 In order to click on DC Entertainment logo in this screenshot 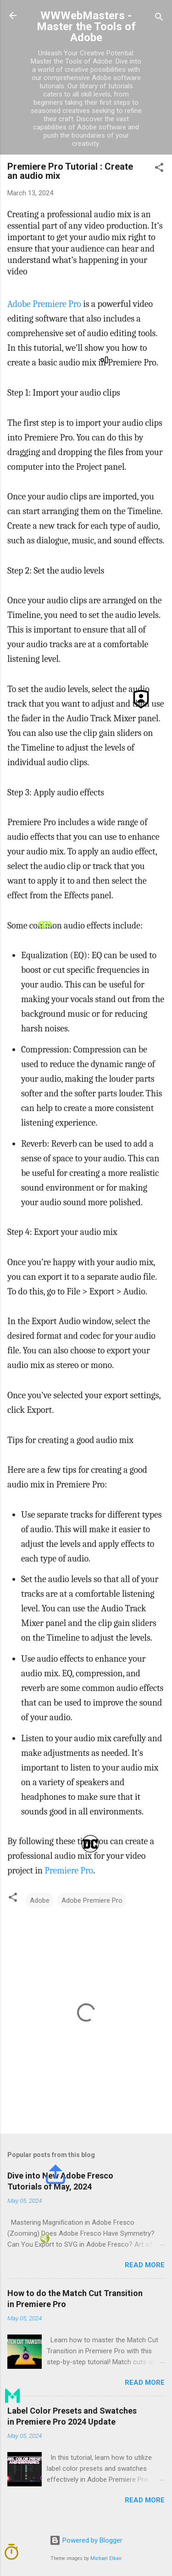, I will do `click(90, 1844)`.